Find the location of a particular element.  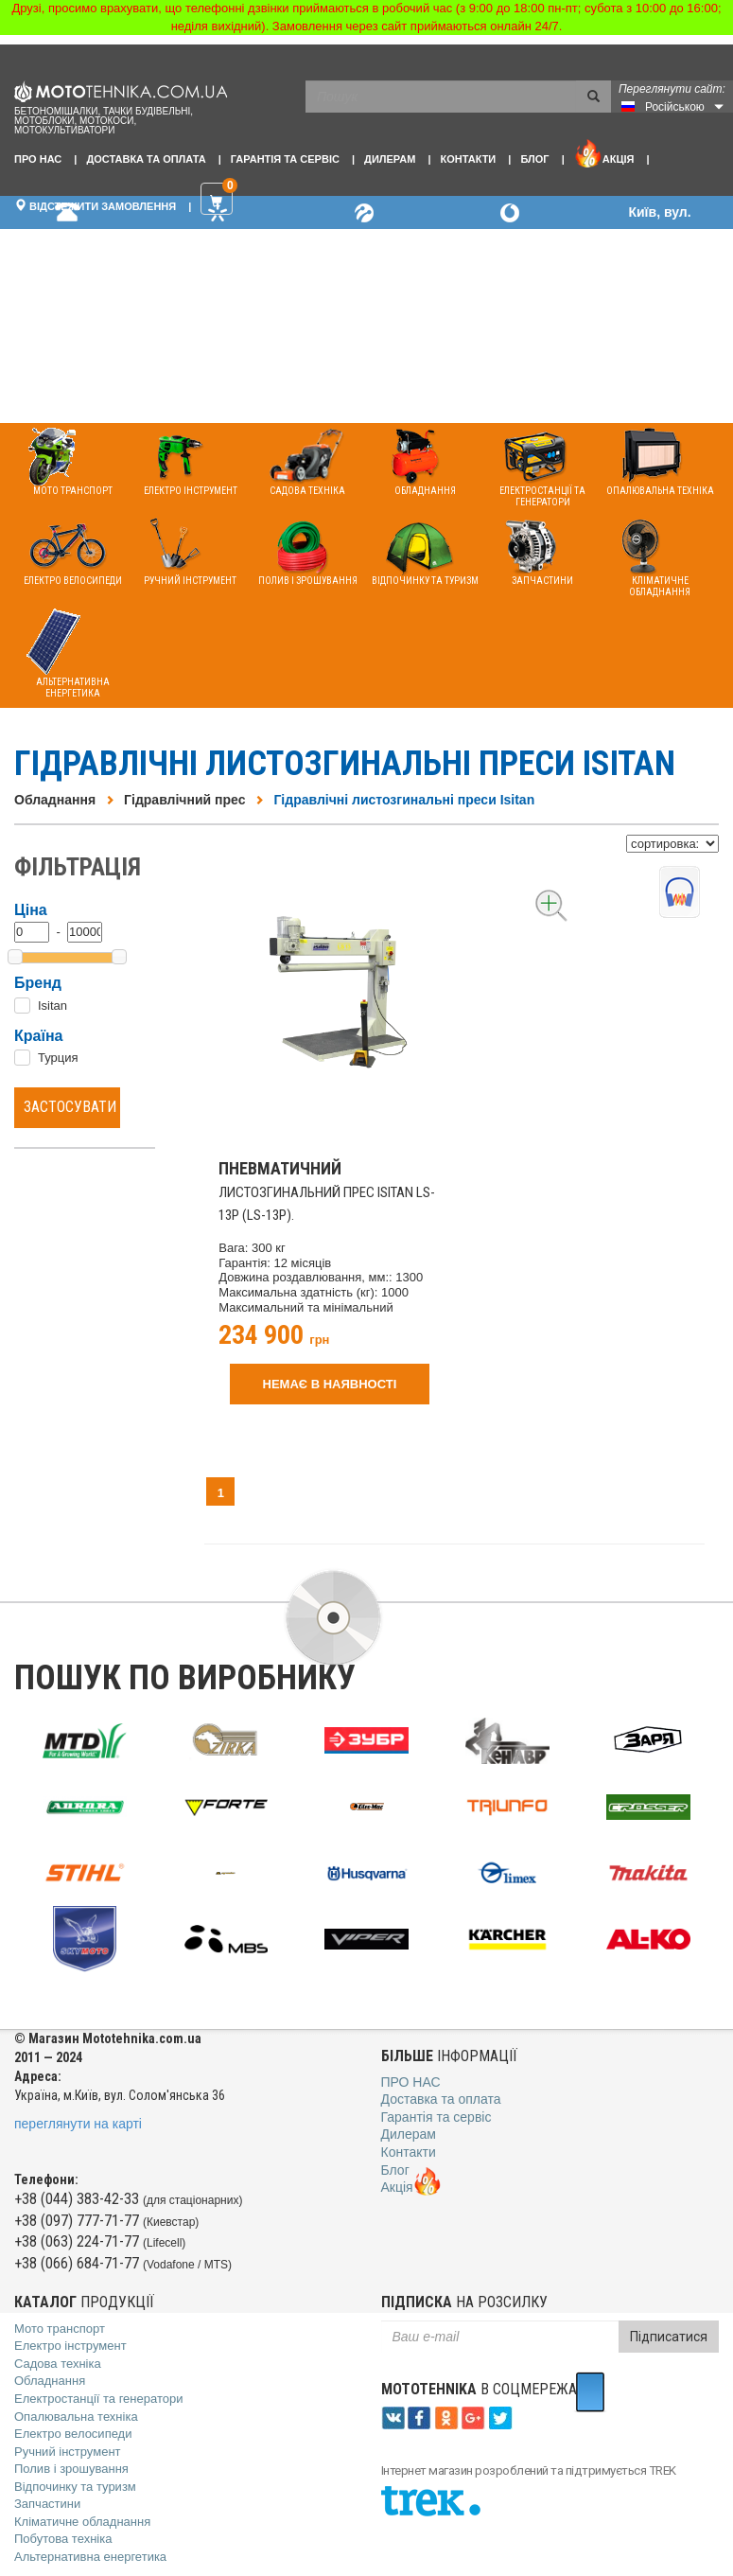

indicates a DVD-ROM drive or disc is located at coordinates (333, 1617).